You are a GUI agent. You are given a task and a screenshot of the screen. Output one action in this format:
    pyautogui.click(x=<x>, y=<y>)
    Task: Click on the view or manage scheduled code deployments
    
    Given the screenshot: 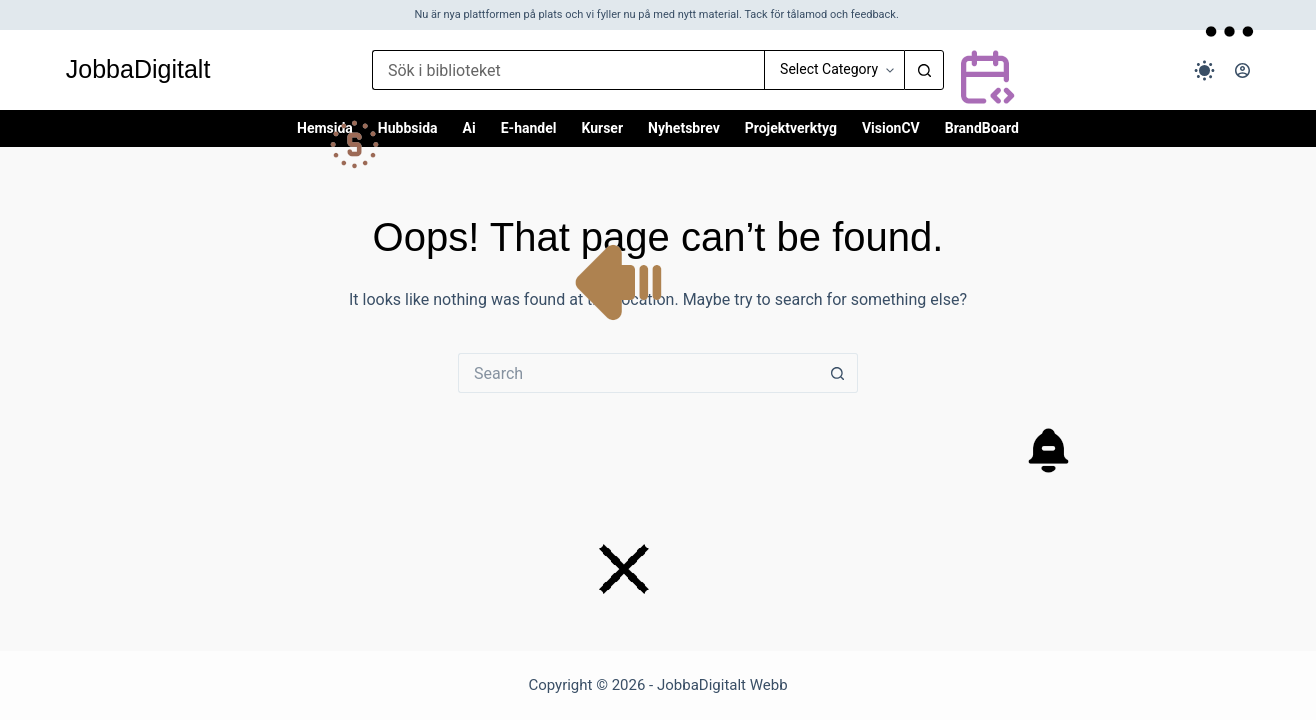 What is the action you would take?
    pyautogui.click(x=985, y=77)
    